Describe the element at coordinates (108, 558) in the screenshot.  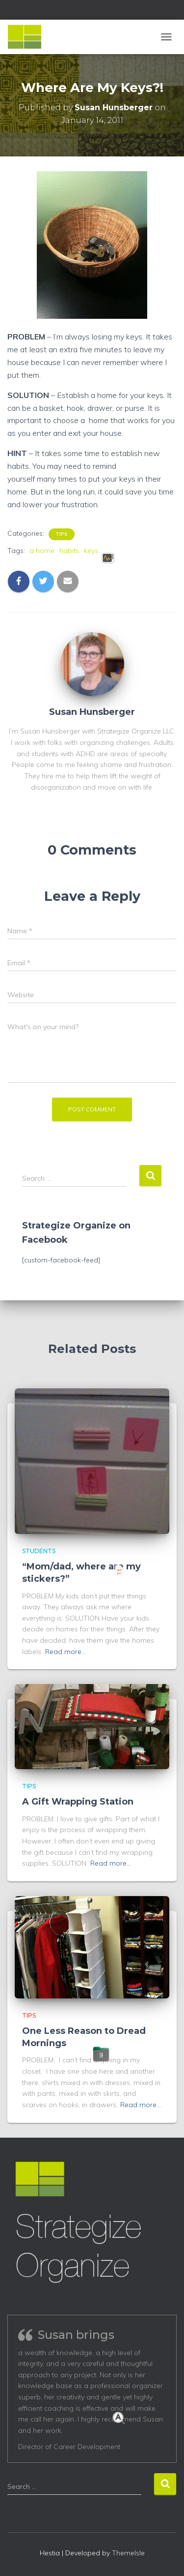
I see `open system monitor application` at that location.